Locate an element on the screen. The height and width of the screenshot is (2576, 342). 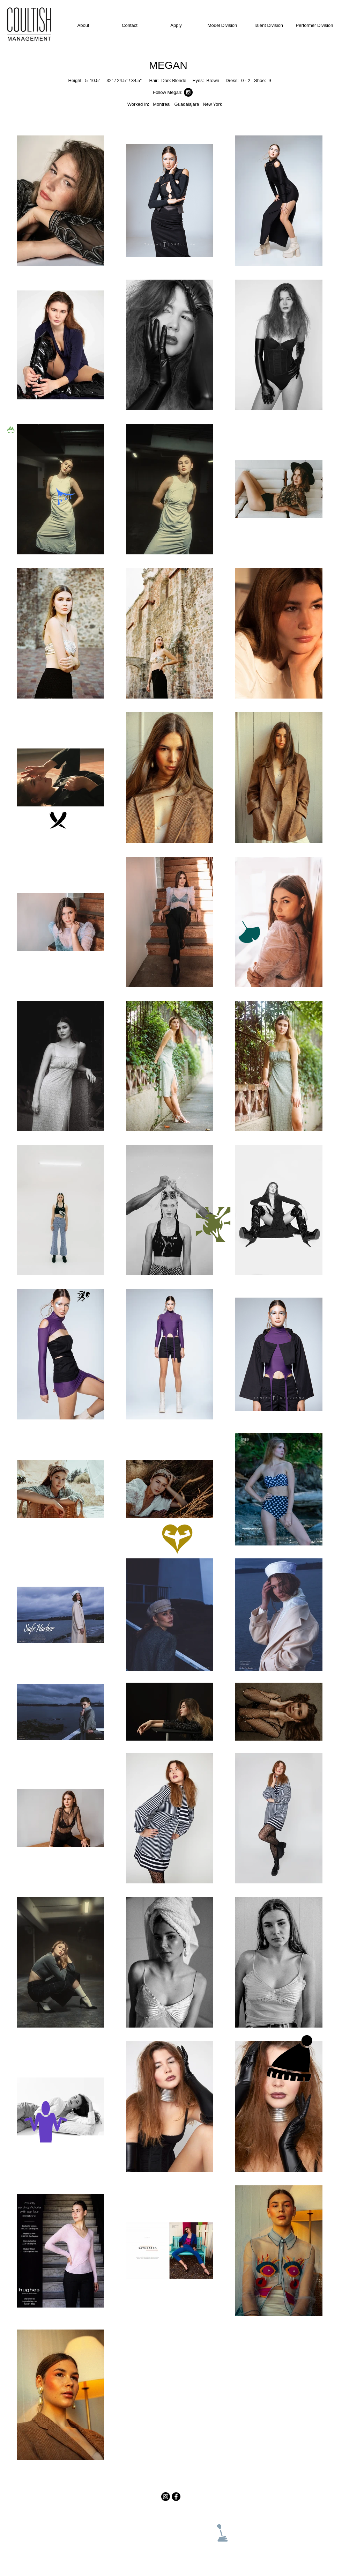
indicates bleeding or wound status effect in a game is located at coordinates (65, 496).